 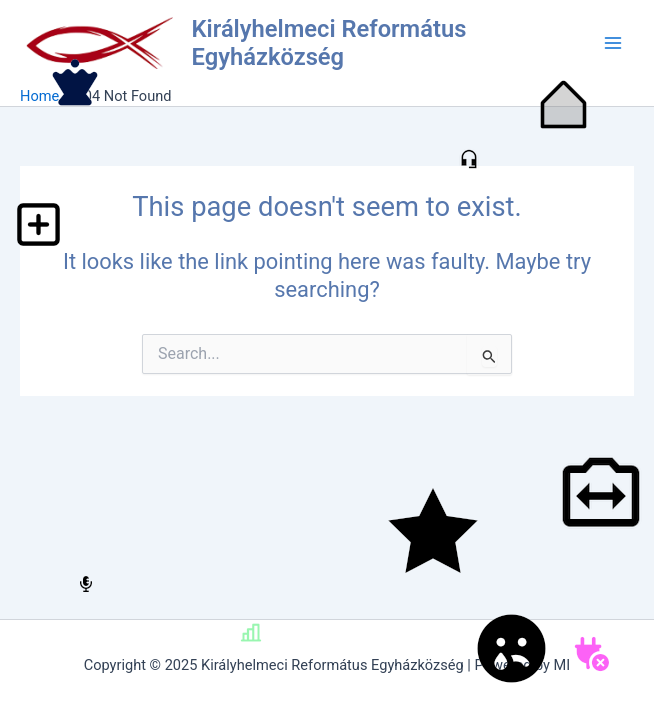 What do you see at coordinates (86, 584) in the screenshot?
I see `tap to record audio or voice message` at bounding box center [86, 584].